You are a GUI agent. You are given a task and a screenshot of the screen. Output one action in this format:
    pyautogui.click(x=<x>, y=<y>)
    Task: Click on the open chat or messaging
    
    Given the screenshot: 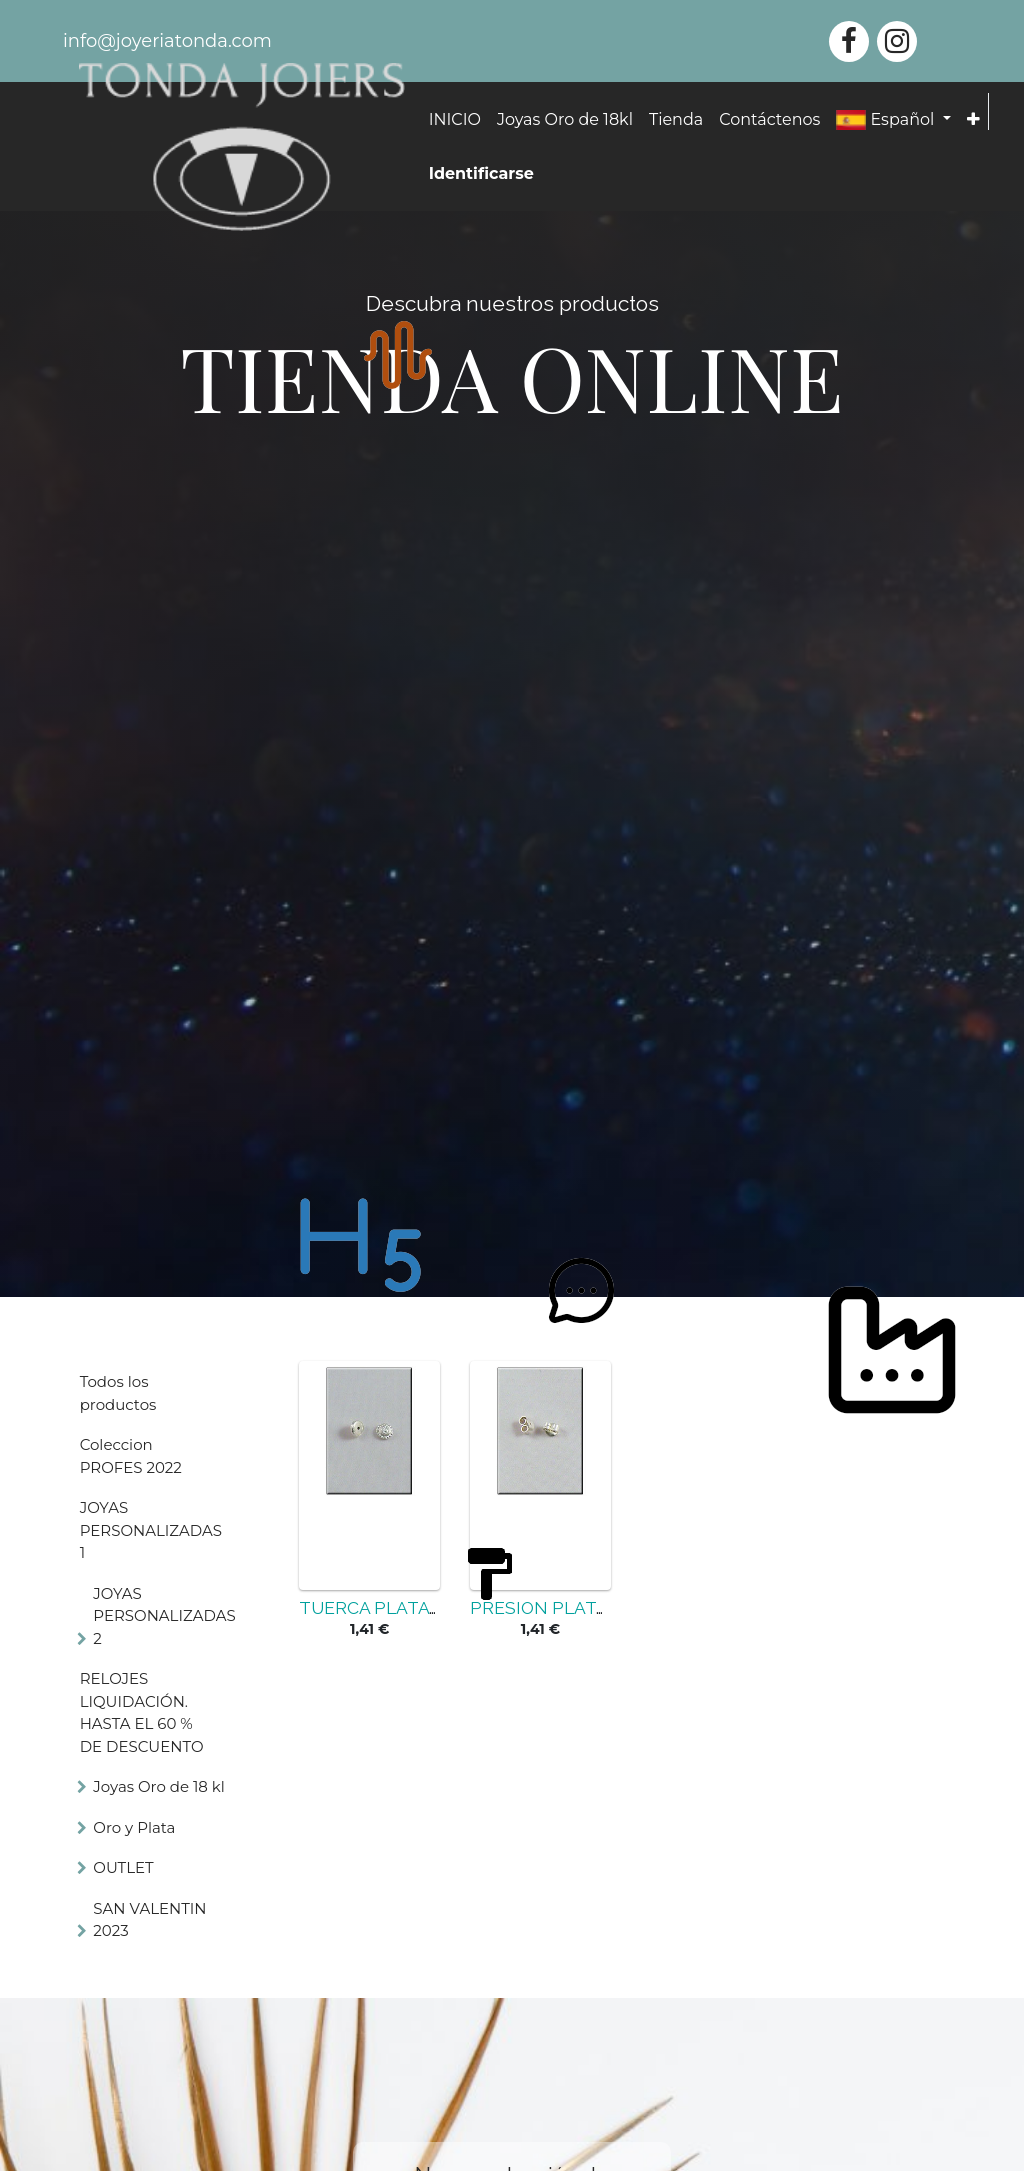 What is the action you would take?
    pyautogui.click(x=581, y=1290)
    